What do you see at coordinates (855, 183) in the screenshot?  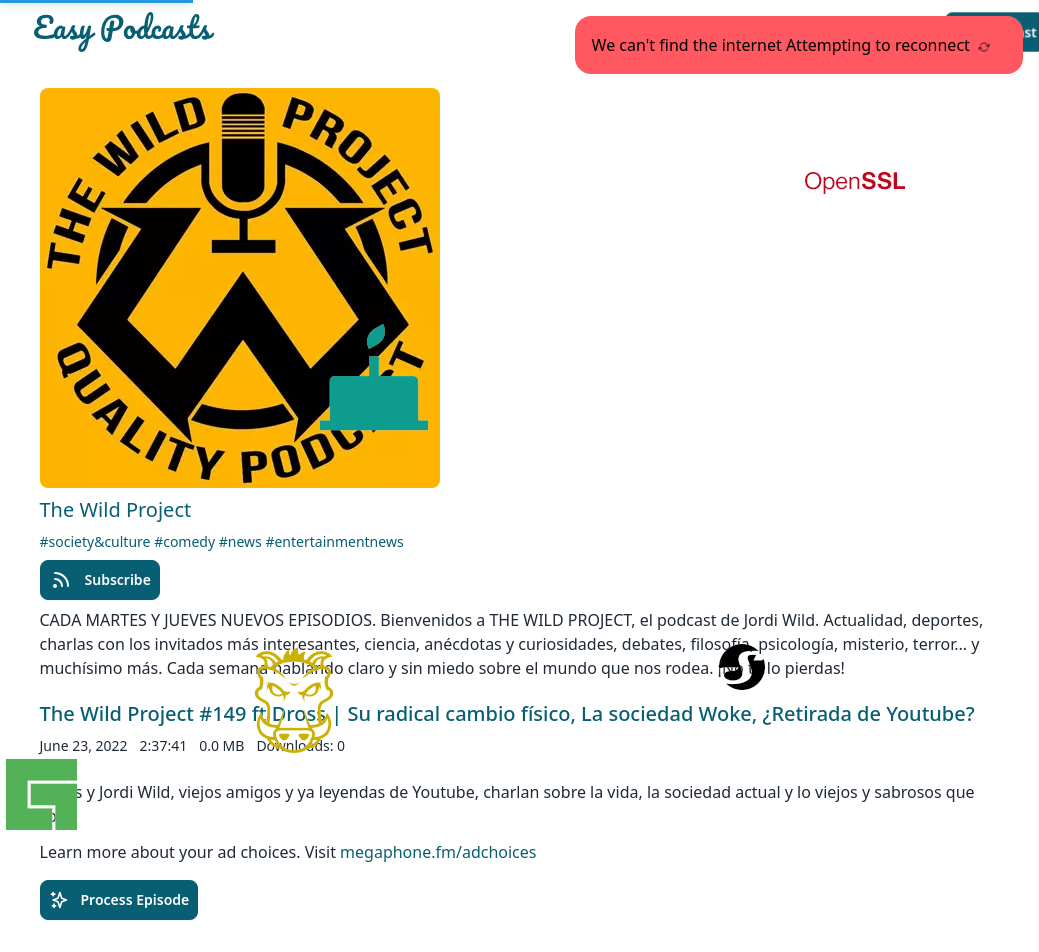 I see `OpenSSL cryptography library logo` at bounding box center [855, 183].